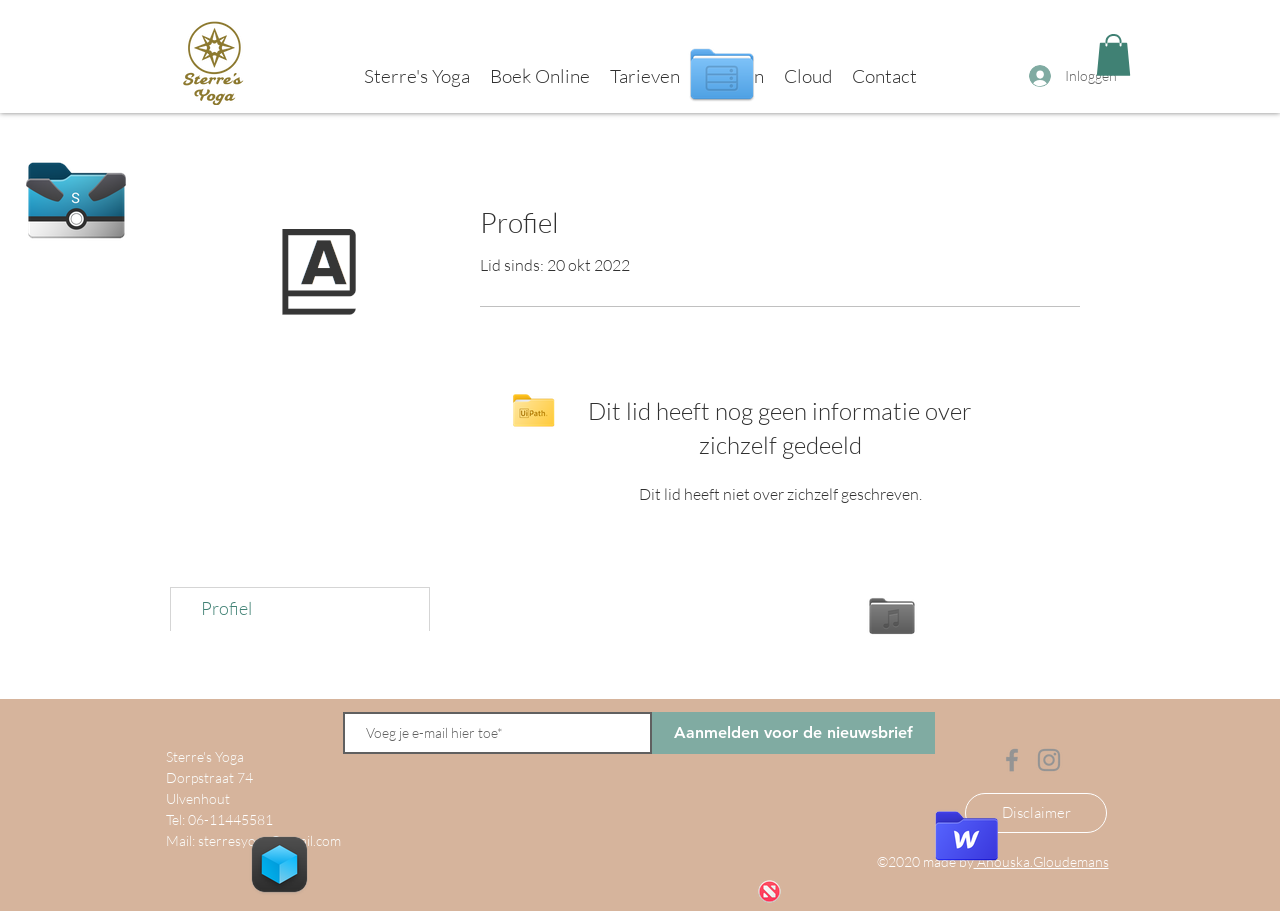 The height and width of the screenshot is (913, 1280). I want to click on open Apple News preferences, so click(769, 891).